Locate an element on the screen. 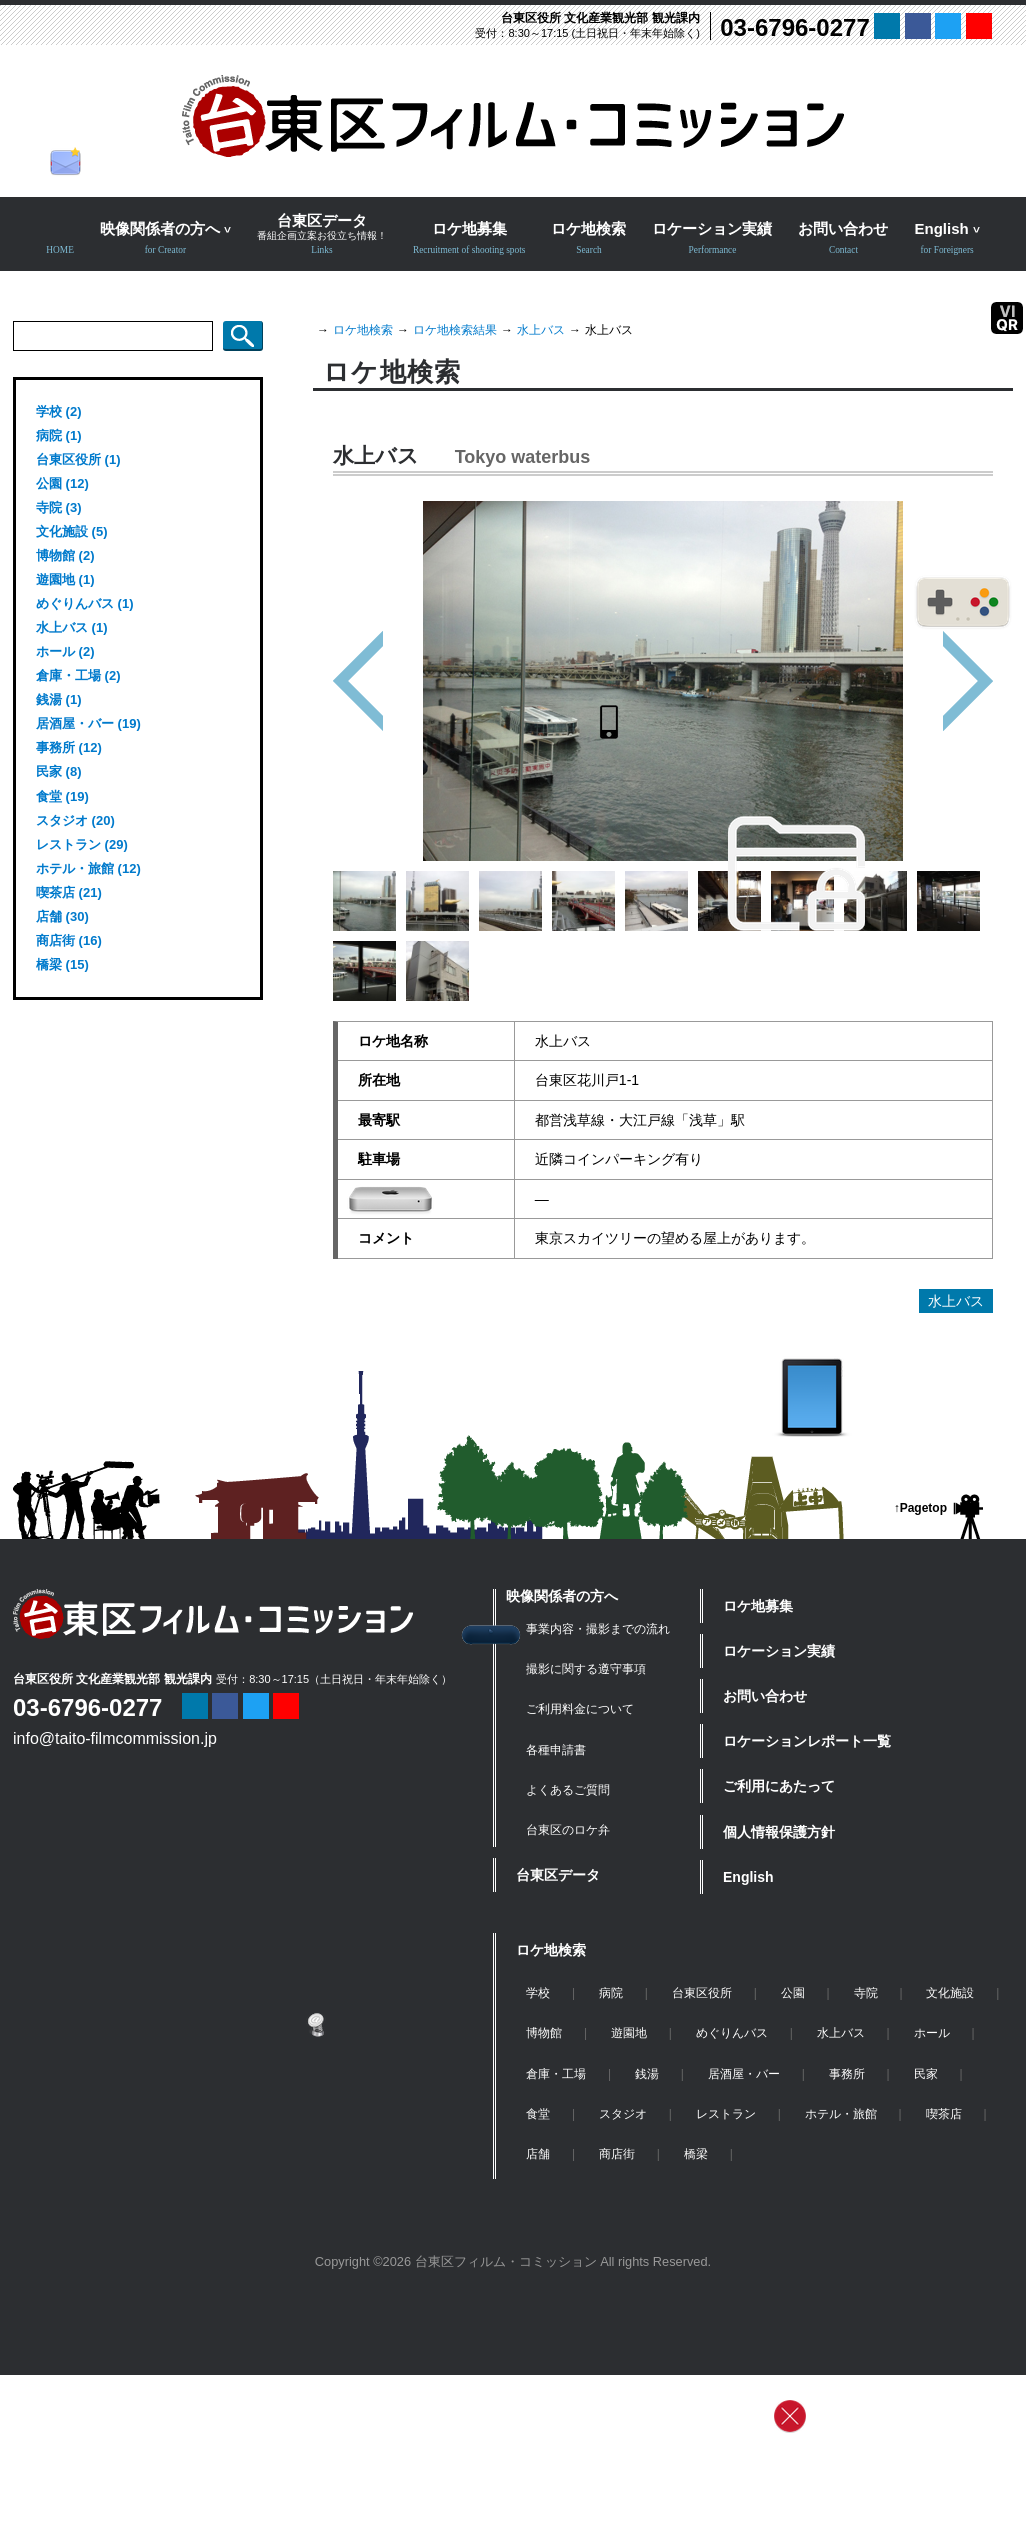 The height and width of the screenshot is (2542, 1026). connect to bluetooth speaker is located at coordinates (491, 1635).